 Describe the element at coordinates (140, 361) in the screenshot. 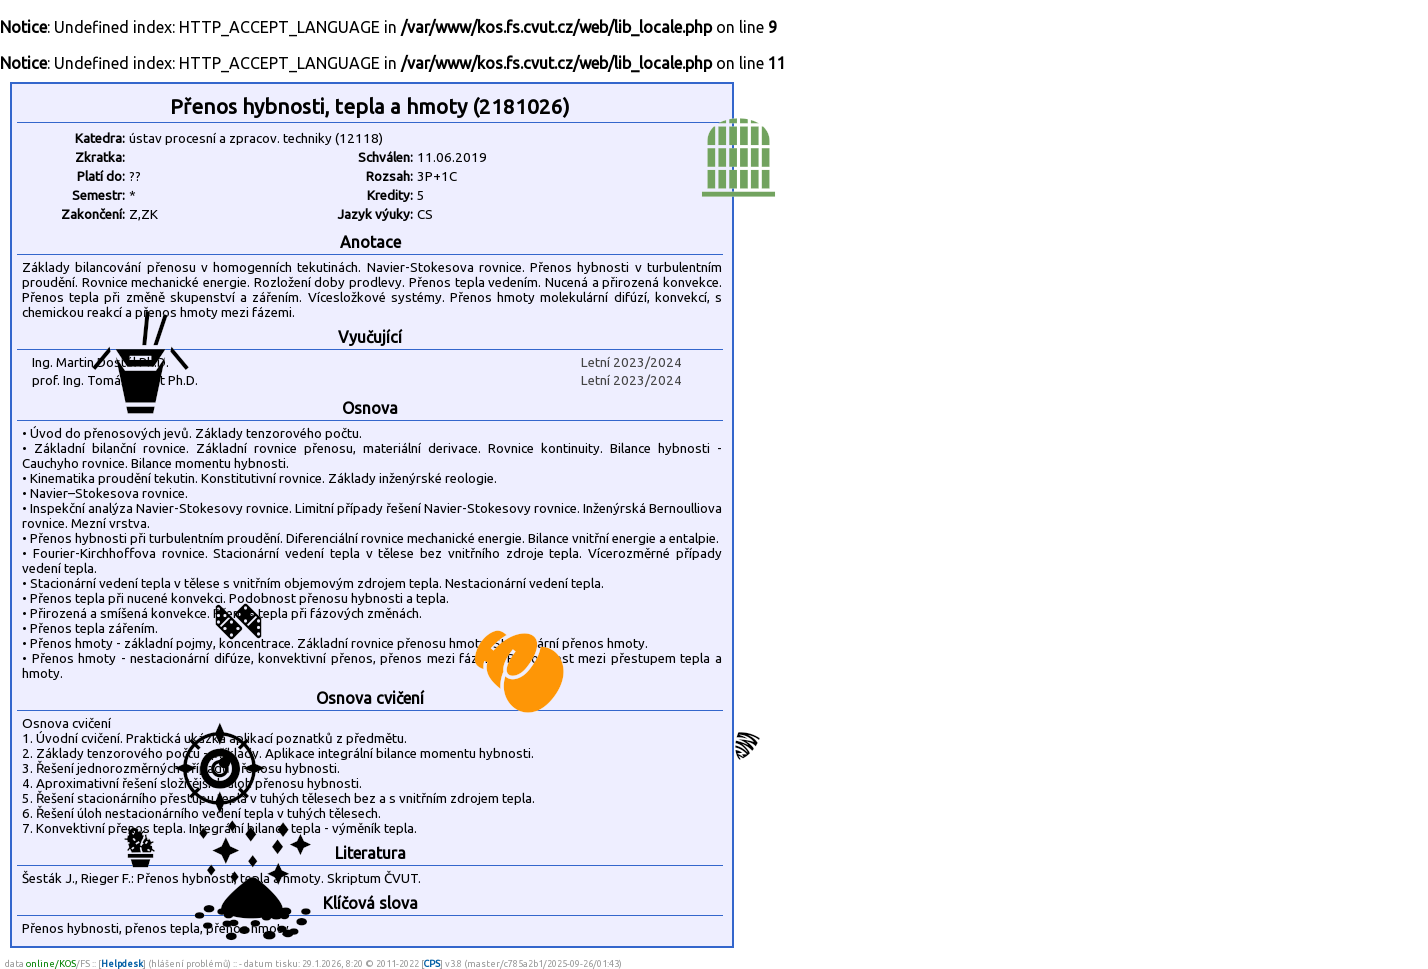

I see `quick food or noodle delivery option` at that location.